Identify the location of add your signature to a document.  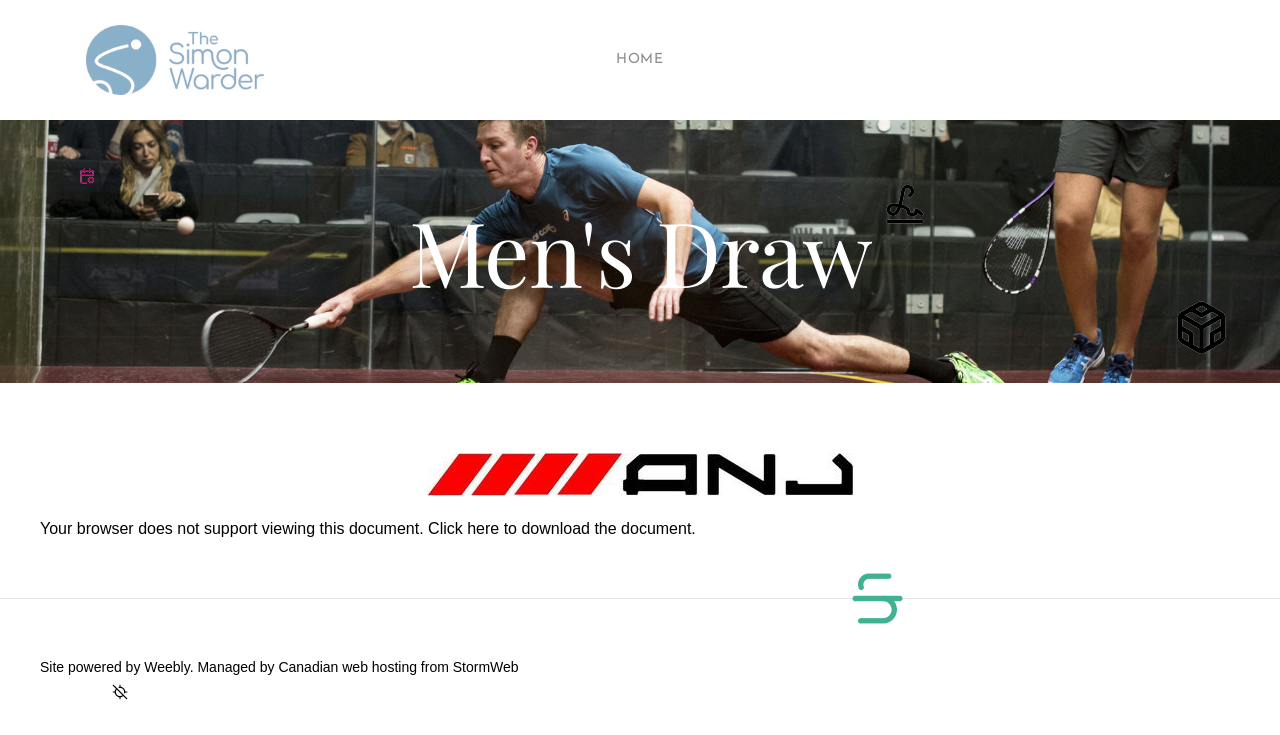
(905, 205).